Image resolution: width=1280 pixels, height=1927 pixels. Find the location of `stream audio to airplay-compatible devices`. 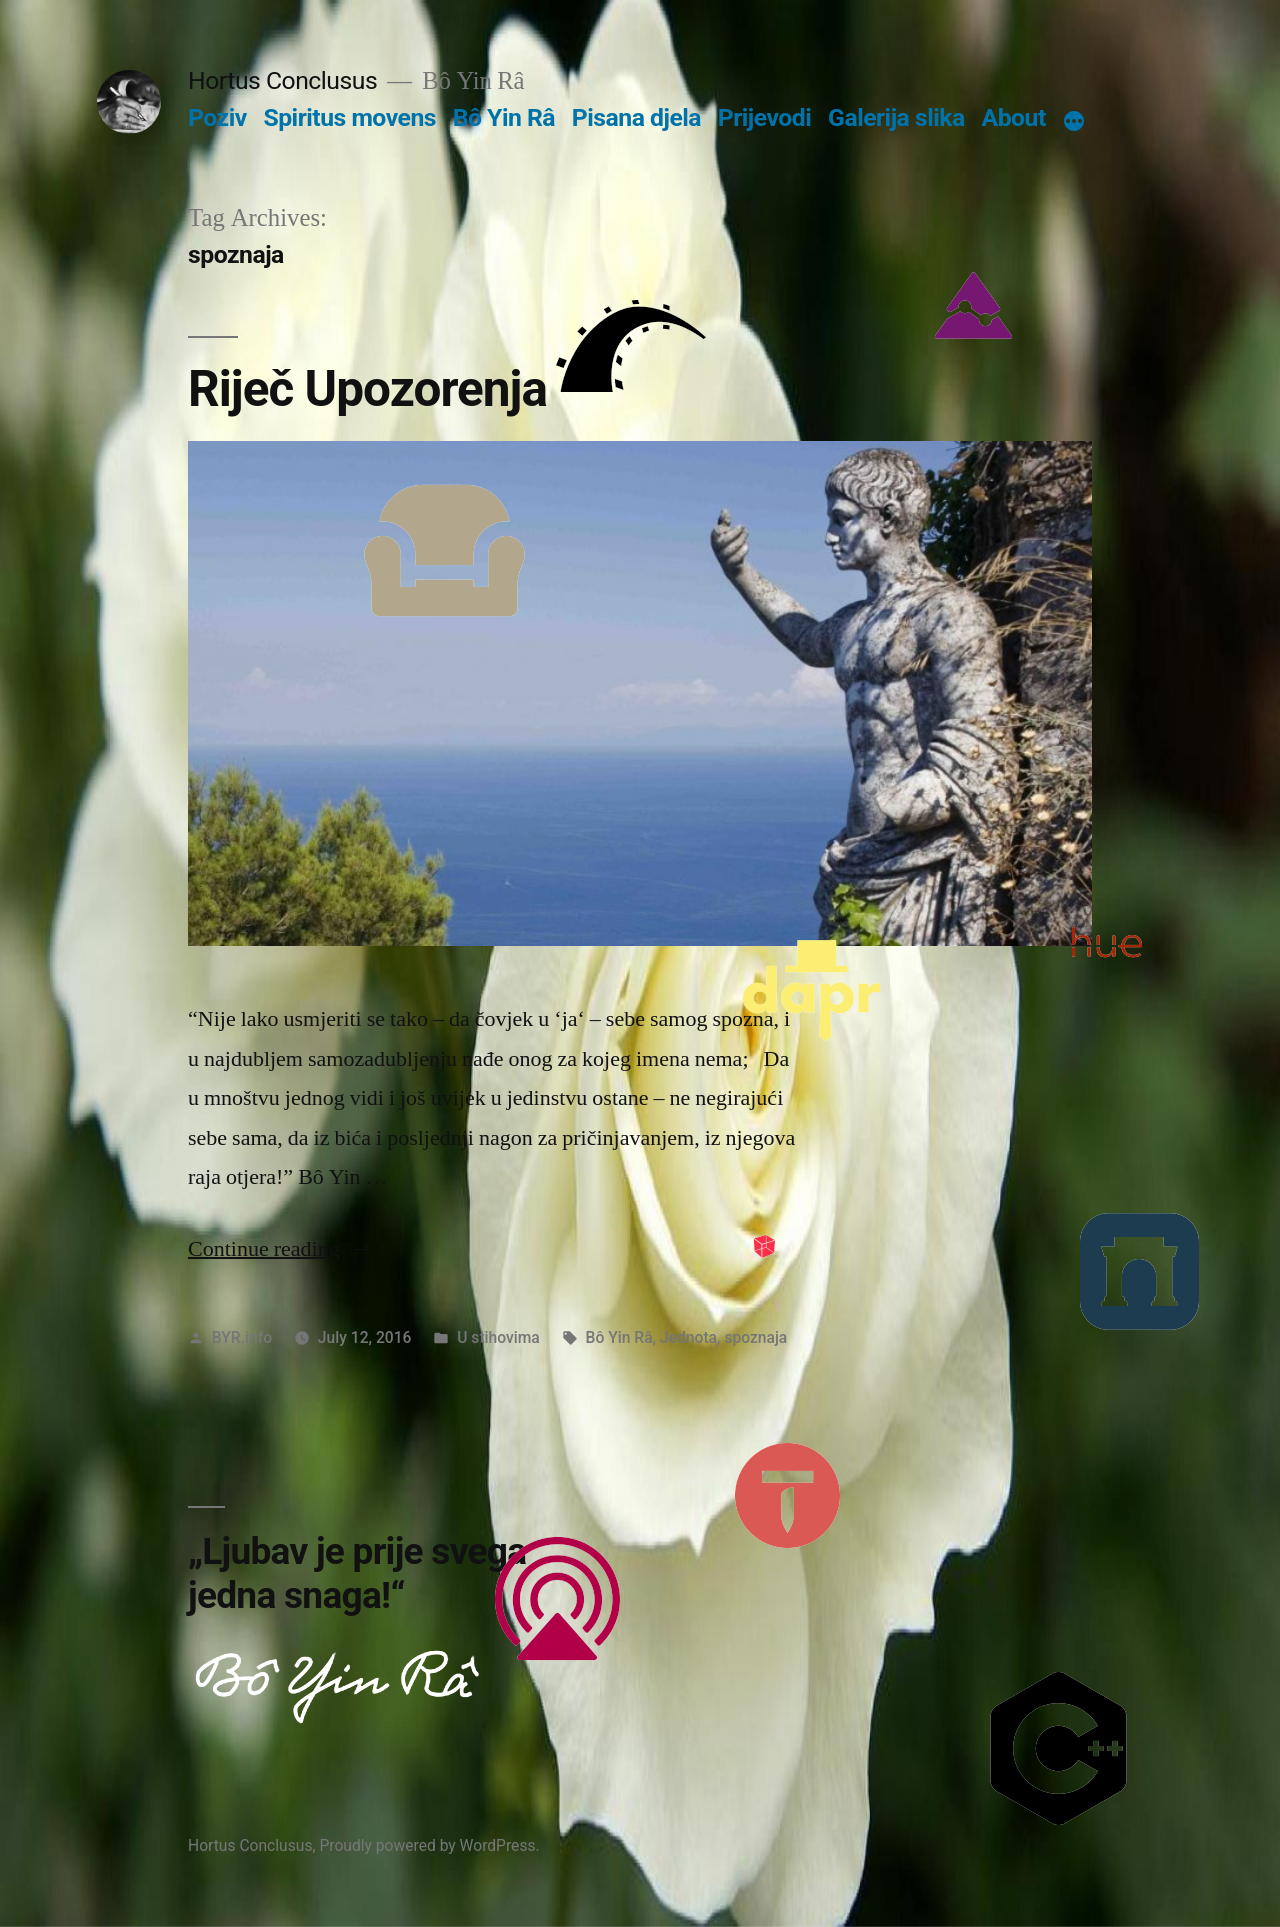

stream audio to airplay-compatible devices is located at coordinates (557, 1598).